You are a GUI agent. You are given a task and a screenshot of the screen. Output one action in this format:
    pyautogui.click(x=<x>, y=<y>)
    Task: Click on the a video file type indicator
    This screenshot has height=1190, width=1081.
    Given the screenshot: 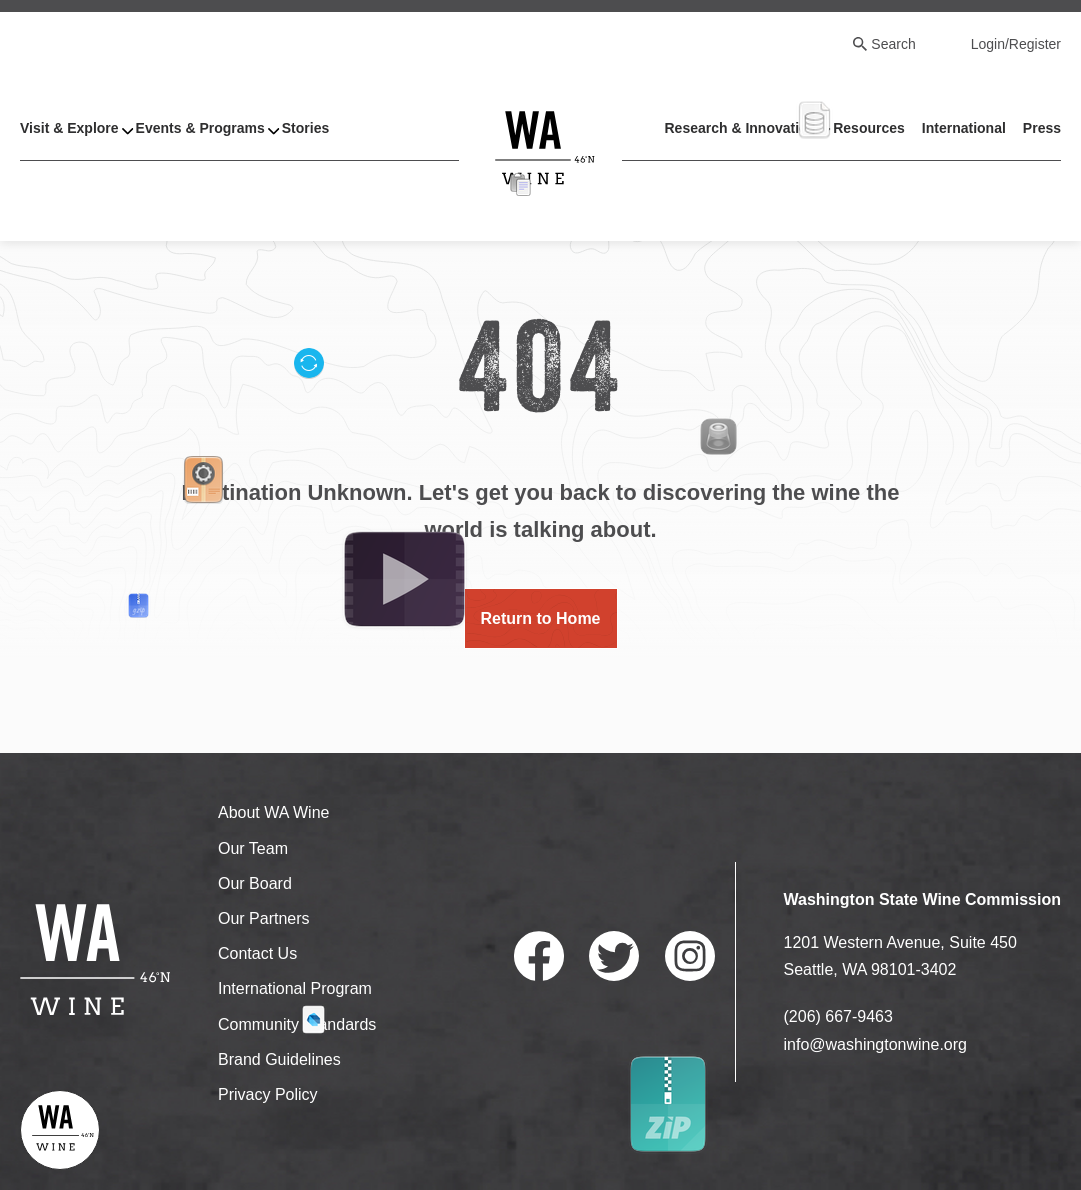 What is the action you would take?
    pyautogui.click(x=404, y=570)
    